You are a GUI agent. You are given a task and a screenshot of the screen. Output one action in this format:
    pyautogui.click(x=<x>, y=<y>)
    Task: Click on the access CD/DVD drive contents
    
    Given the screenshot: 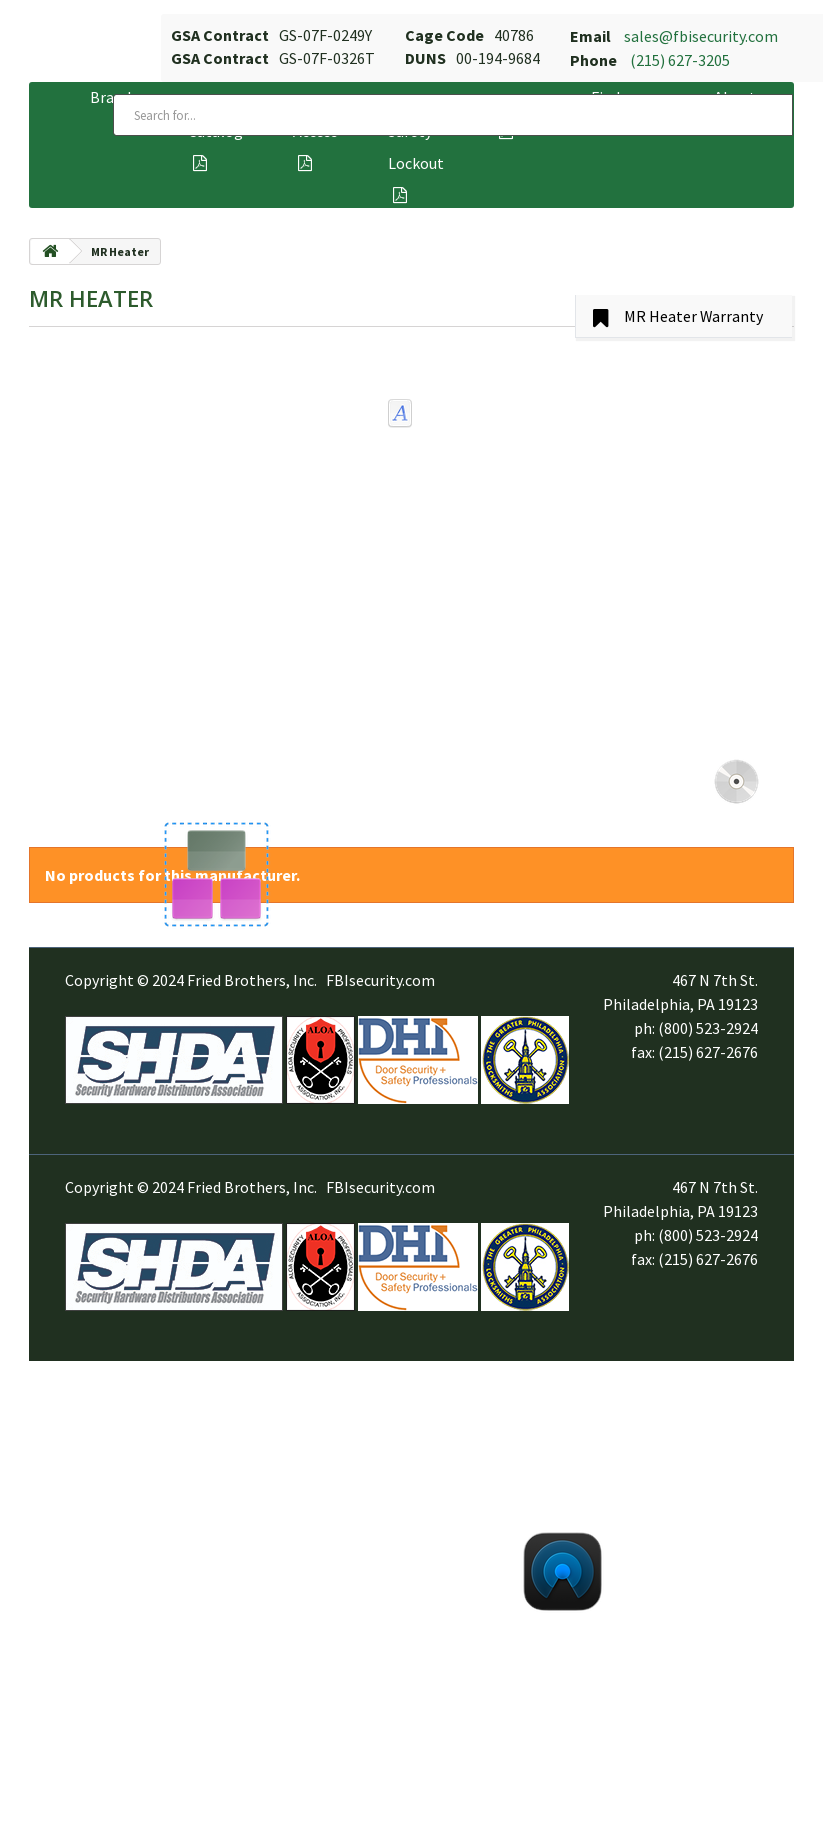 What is the action you would take?
    pyautogui.click(x=736, y=781)
    